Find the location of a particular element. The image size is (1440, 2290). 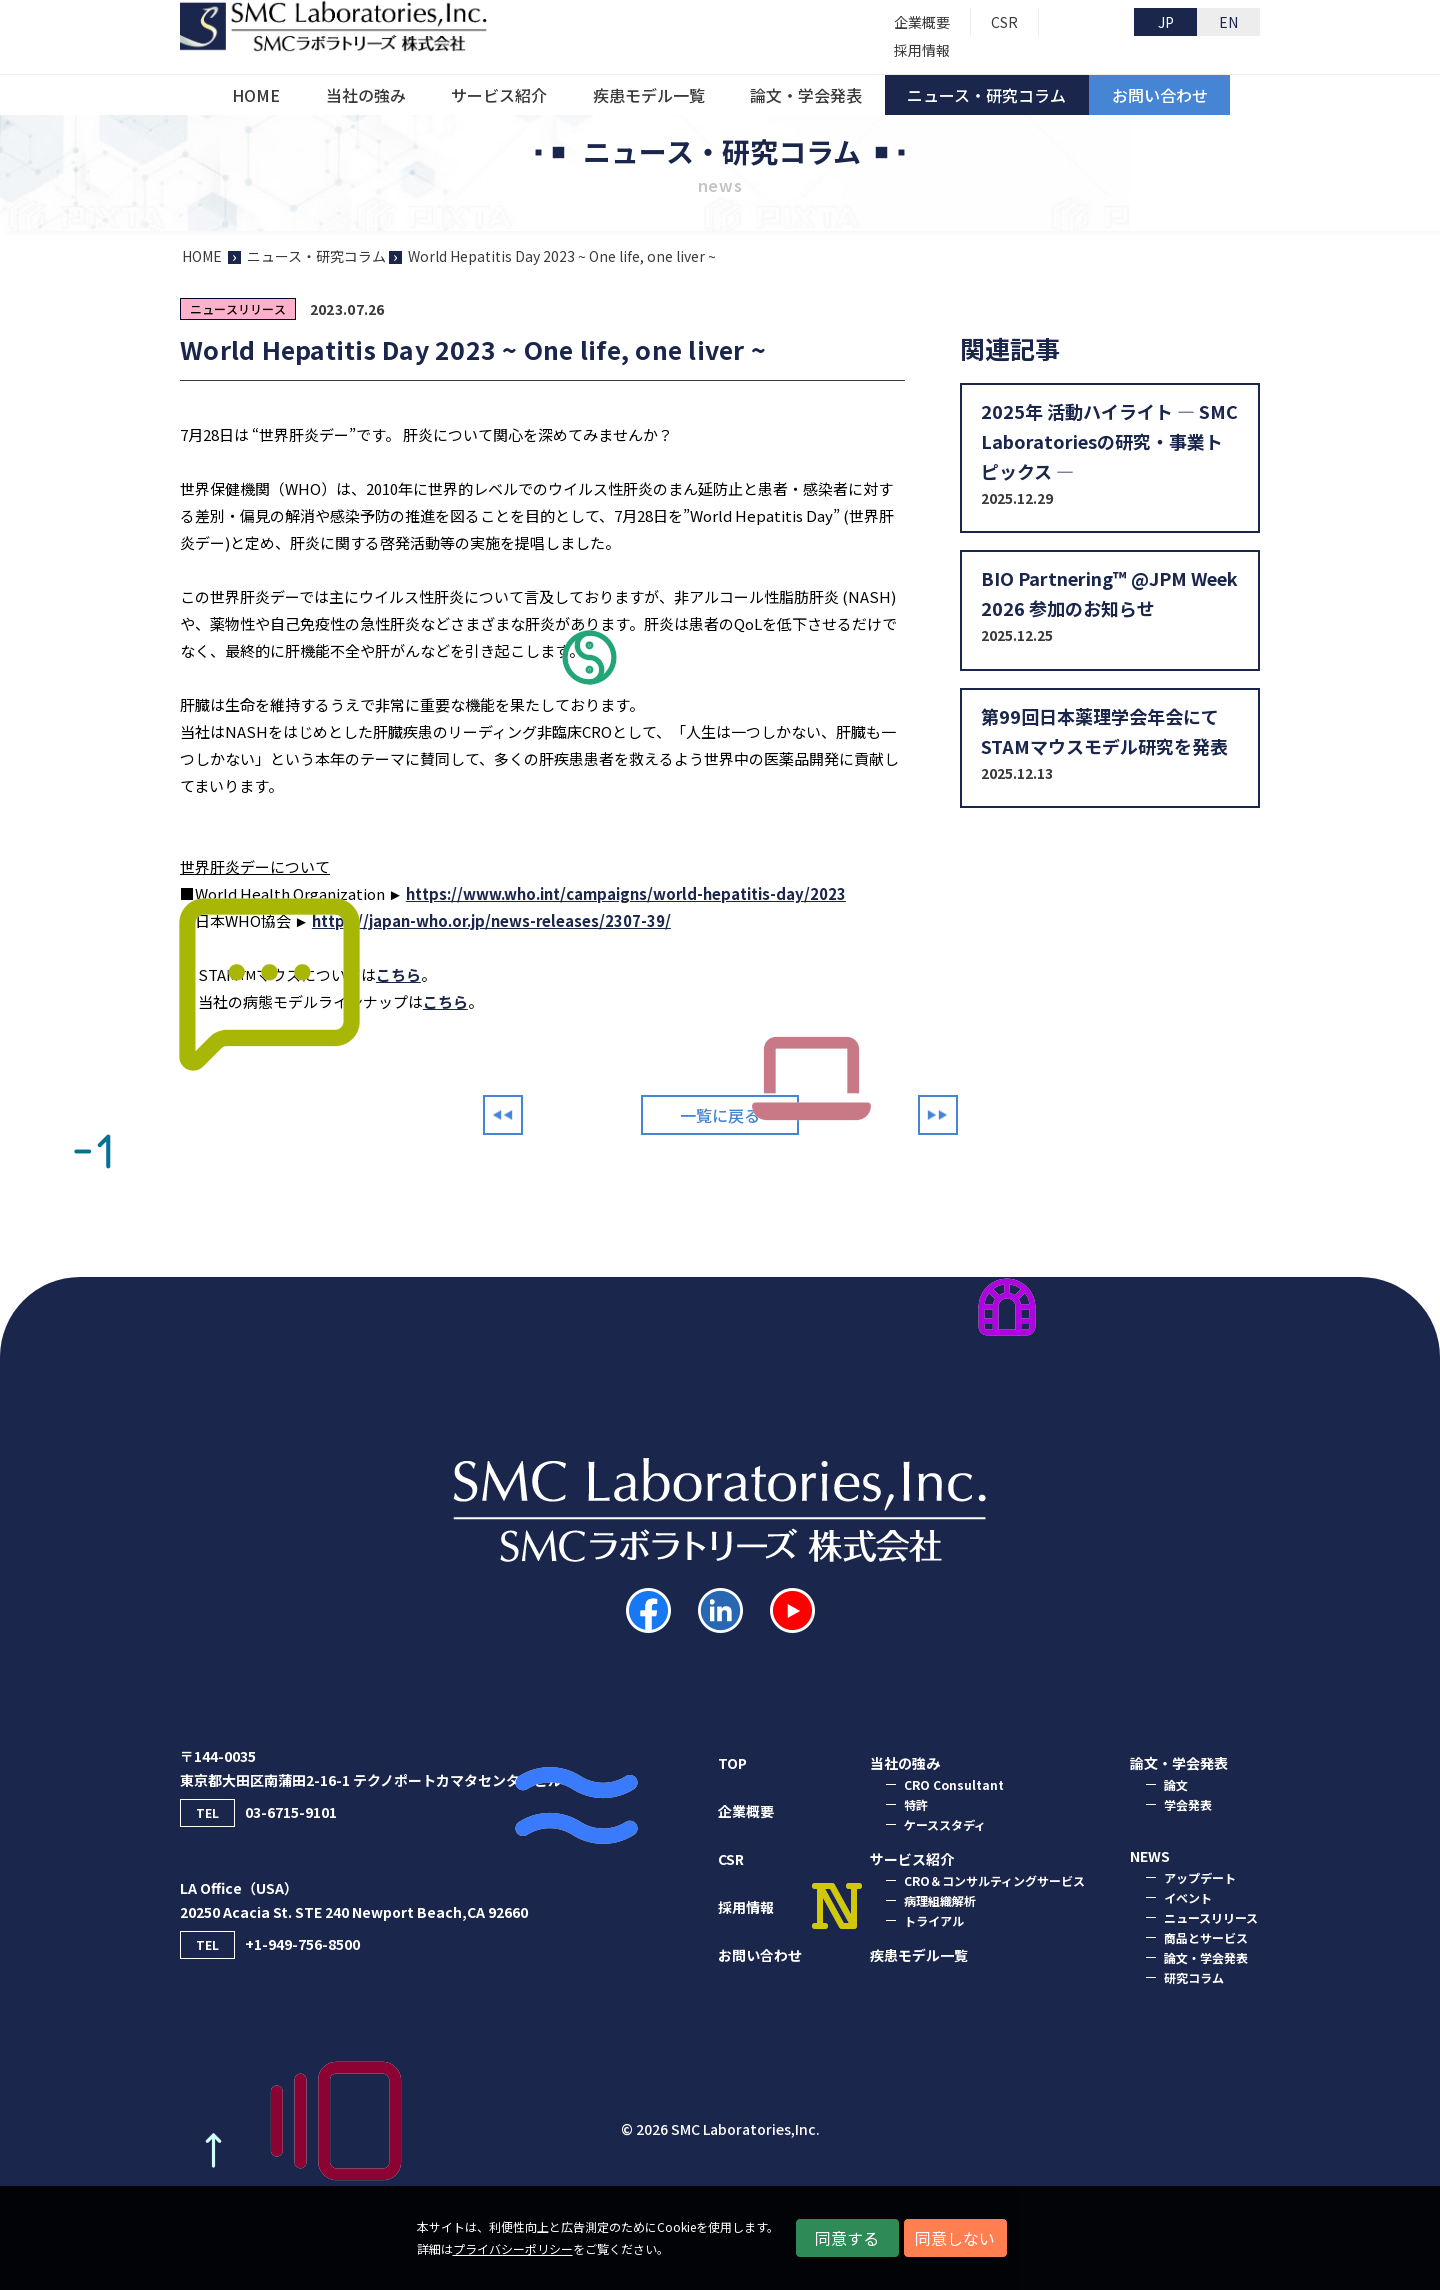

view the last image in a horizontal gallery is located at coordinates (336, 2121).